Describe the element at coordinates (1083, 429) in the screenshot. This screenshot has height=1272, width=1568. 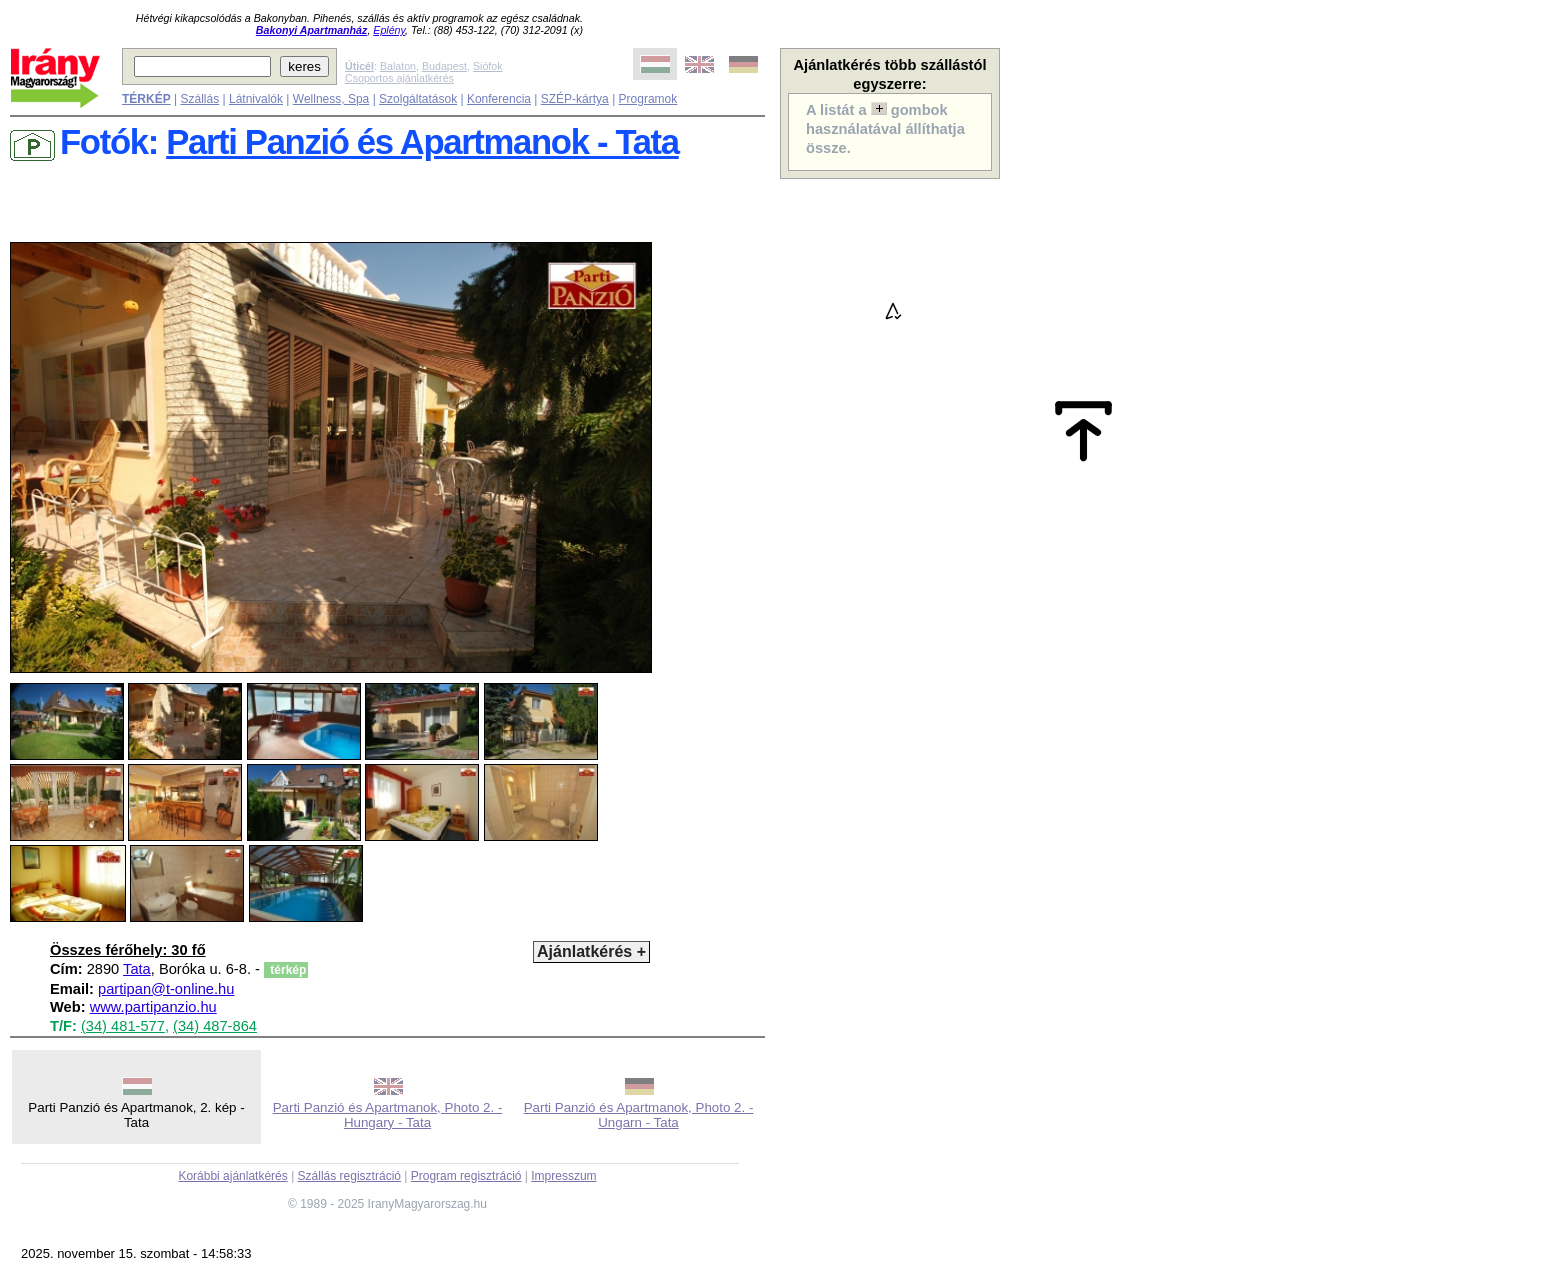
I see `upload a file or document` at that location.